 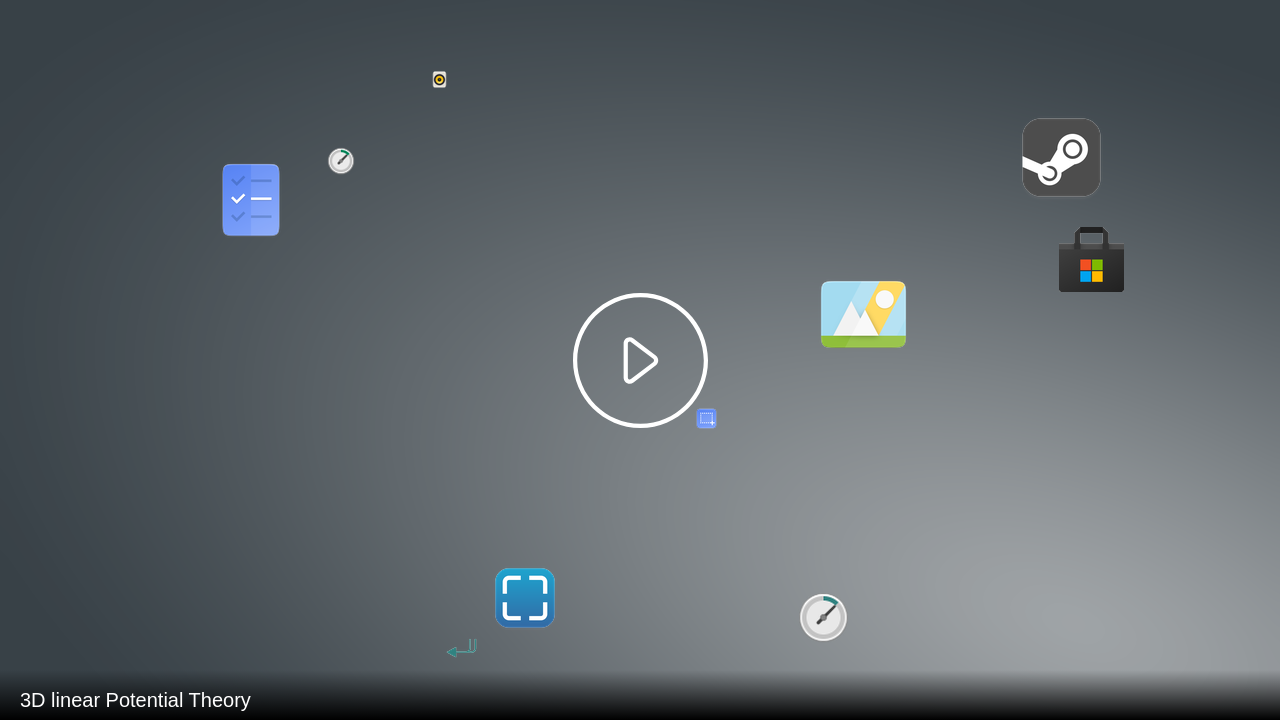 I want to click on open rhythmbox music player, so click(x=439, y=79).